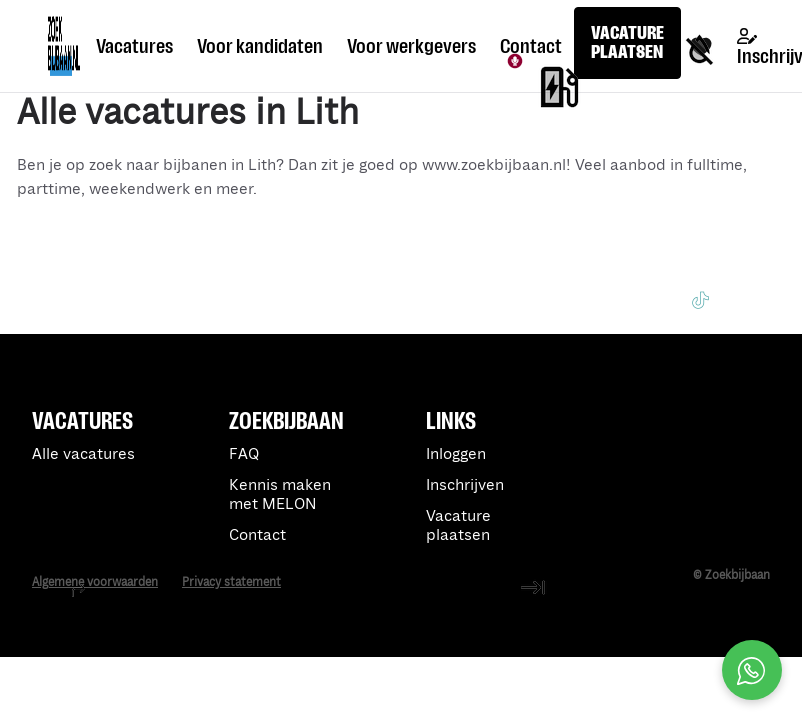  Describe the element at coordinates (78, 590) in the screenshot. I see `forward or share content` at that location.